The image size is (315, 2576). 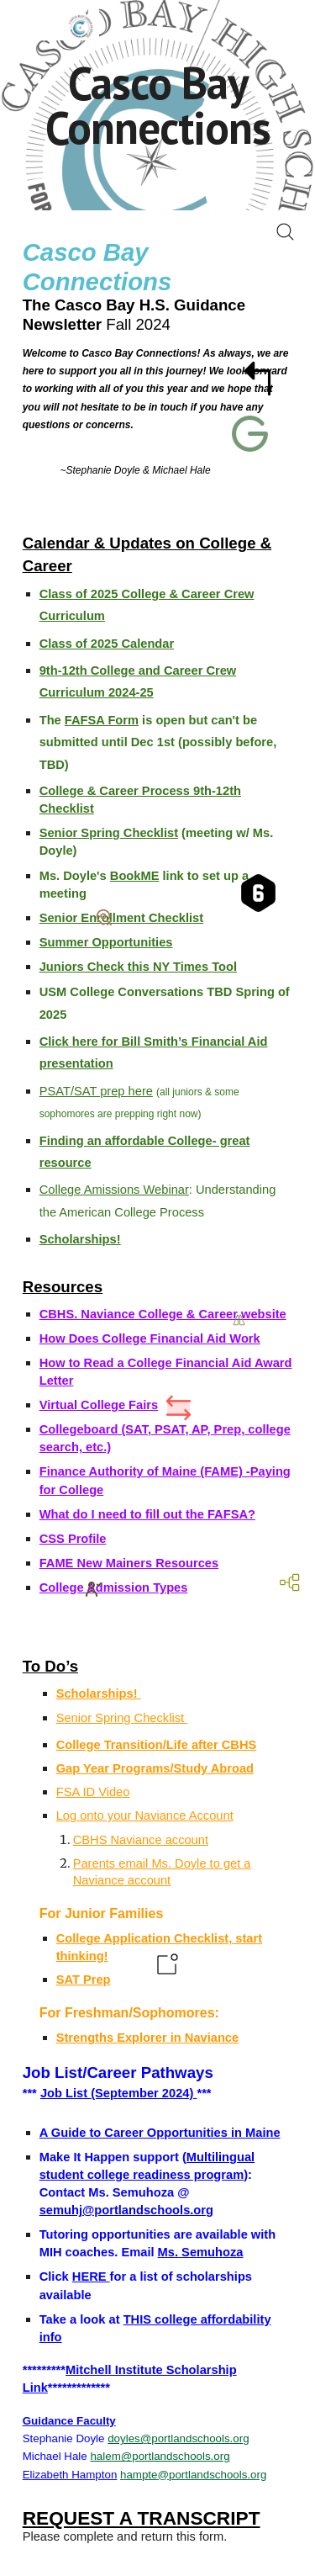 I want to click on remove a saved location pin, so click(x=103, y=917).